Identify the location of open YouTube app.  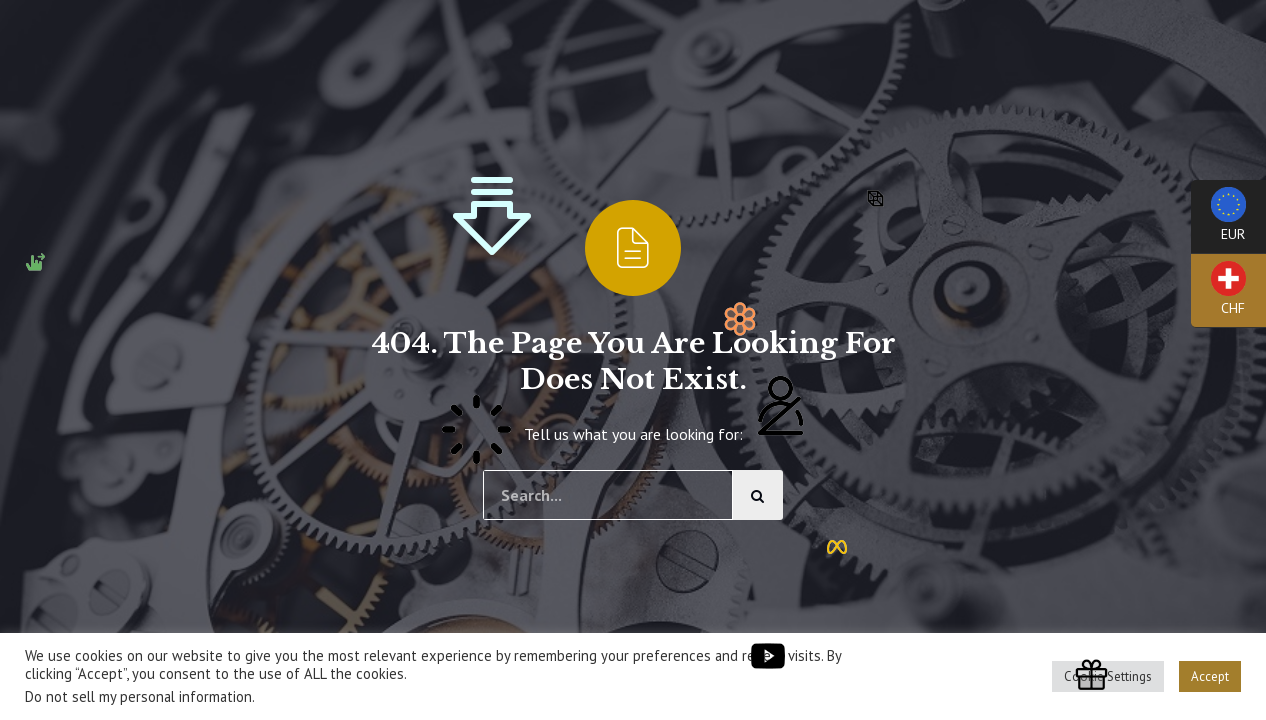
(768, 656).